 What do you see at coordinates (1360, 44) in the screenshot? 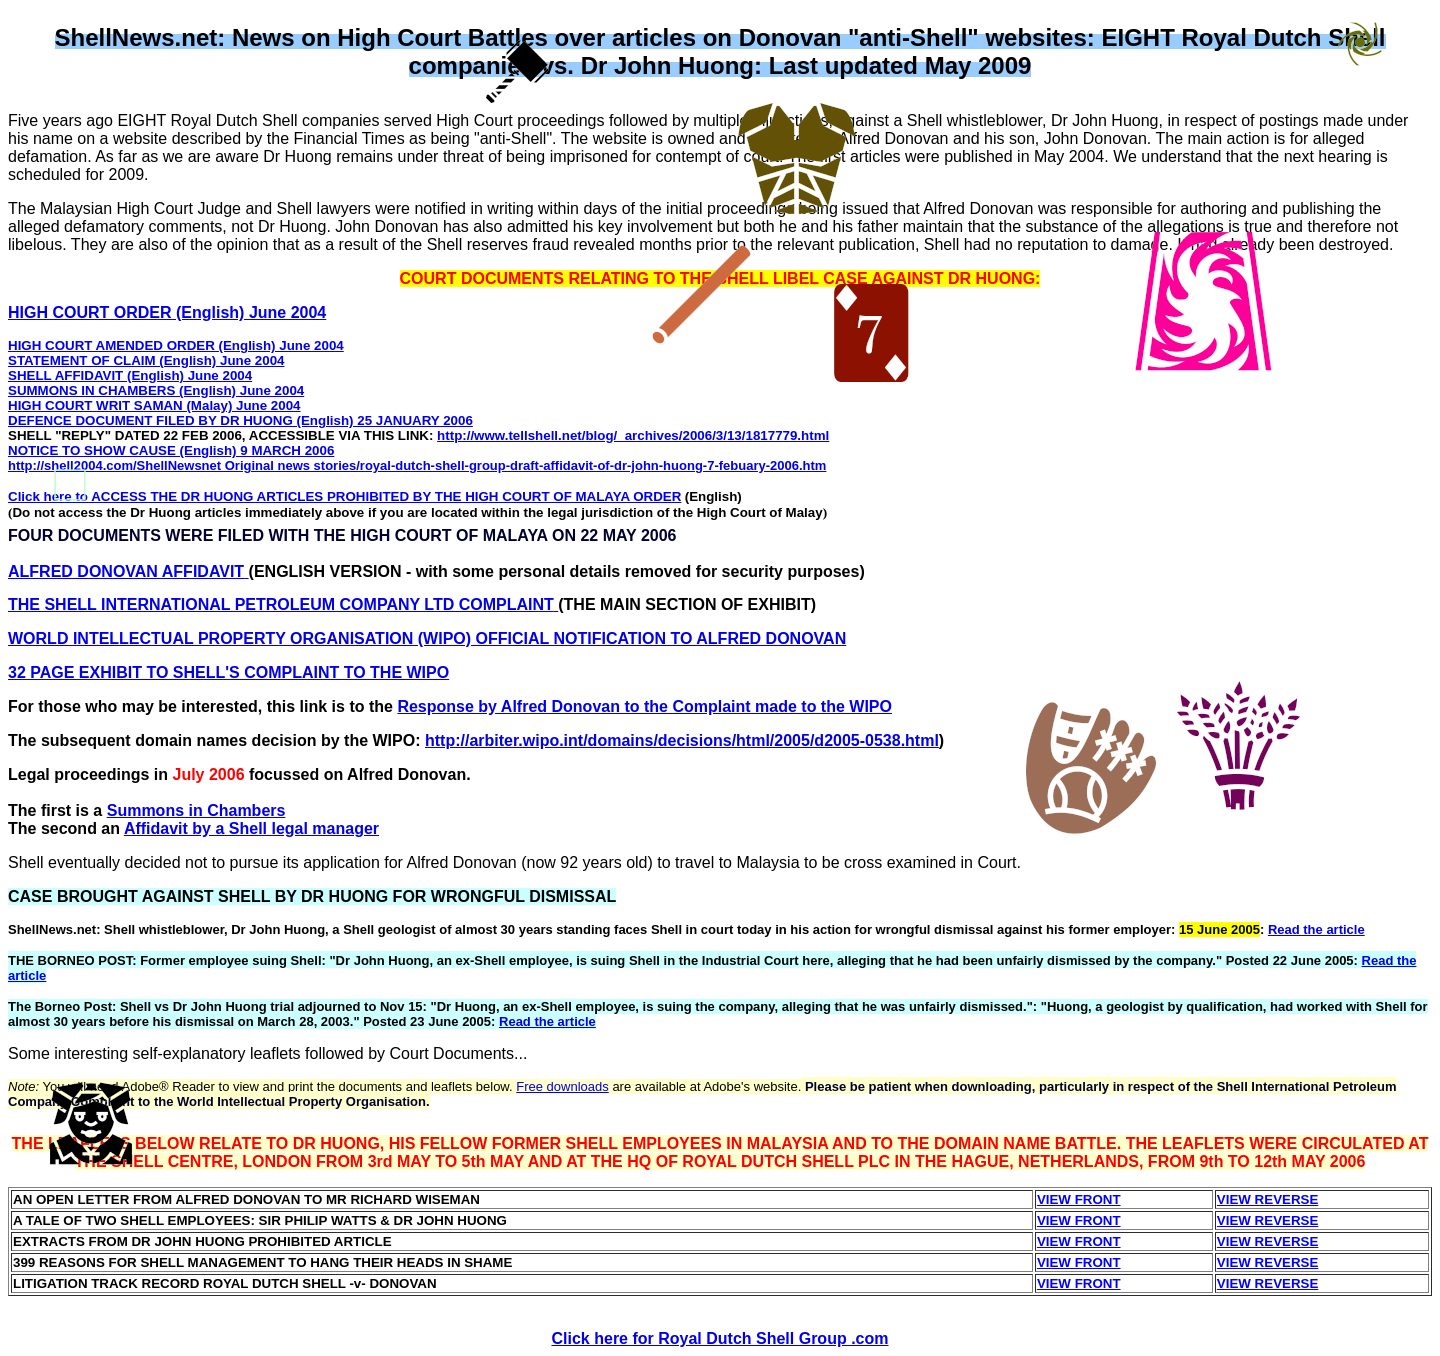
I see `spy or stealth game mode` at bounding box center [1360, 44].